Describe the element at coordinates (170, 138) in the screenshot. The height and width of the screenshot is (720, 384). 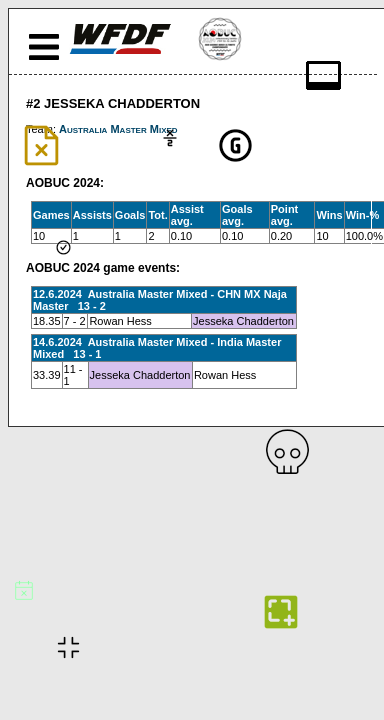
I see `perform division calculation` at that location.